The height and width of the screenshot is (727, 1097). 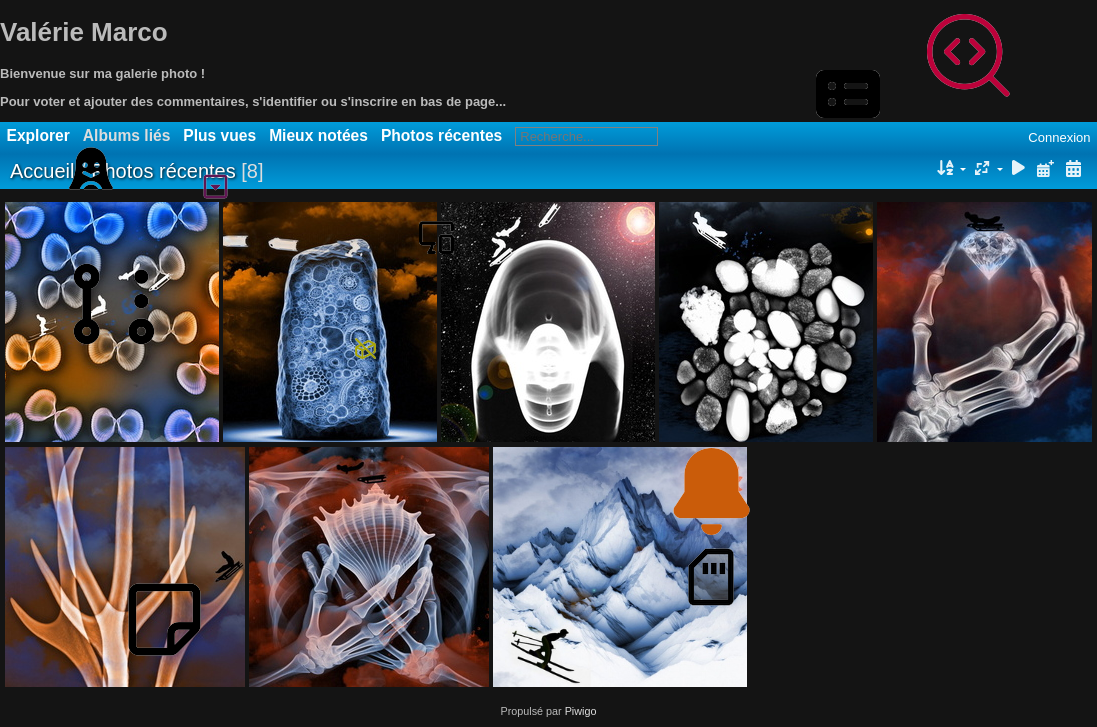 I want to click on open a dropdown menu, so click(x=215, y=186).